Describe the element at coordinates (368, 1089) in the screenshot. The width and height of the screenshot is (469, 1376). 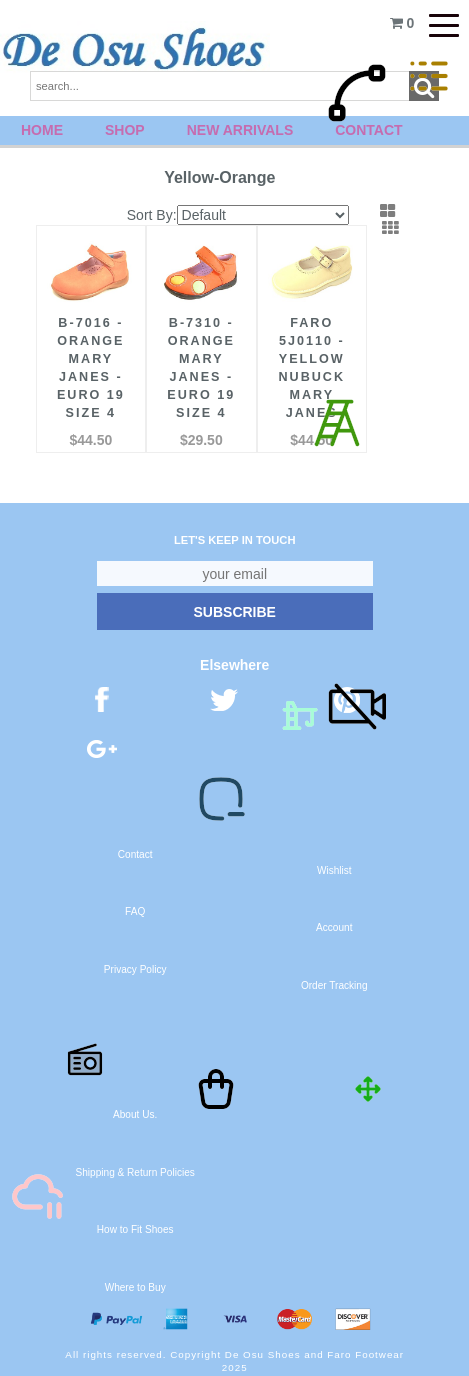
I see `move or reposition an element` at that location.